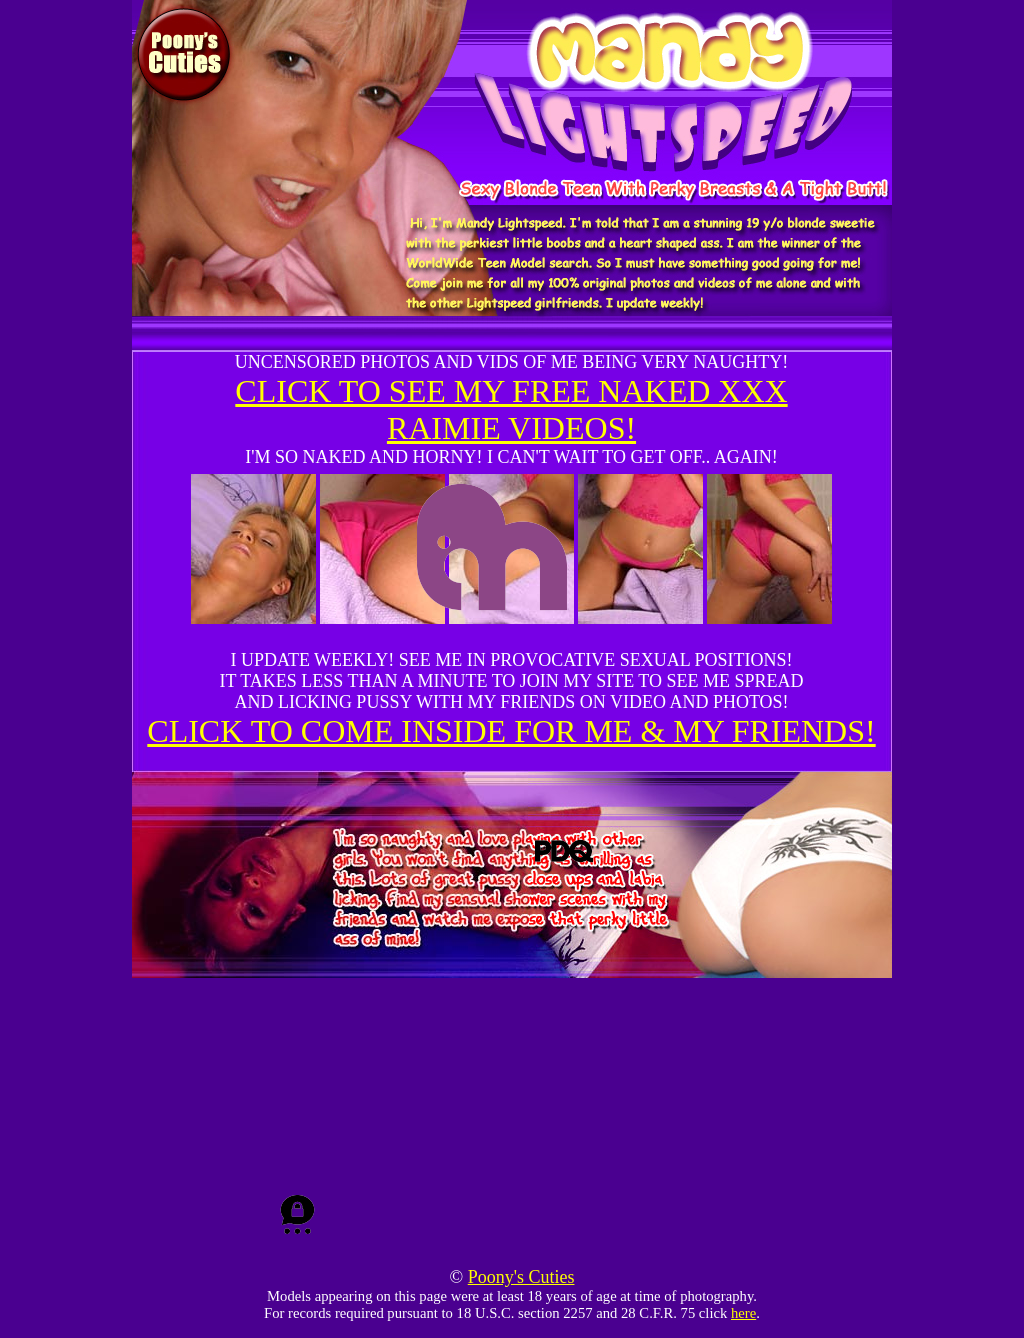 This screenshot has width=1024, height=1338. Describe the element at coordinates (297, 1214) in the screenshot. I see `open Threema secure messaging app` at that location.